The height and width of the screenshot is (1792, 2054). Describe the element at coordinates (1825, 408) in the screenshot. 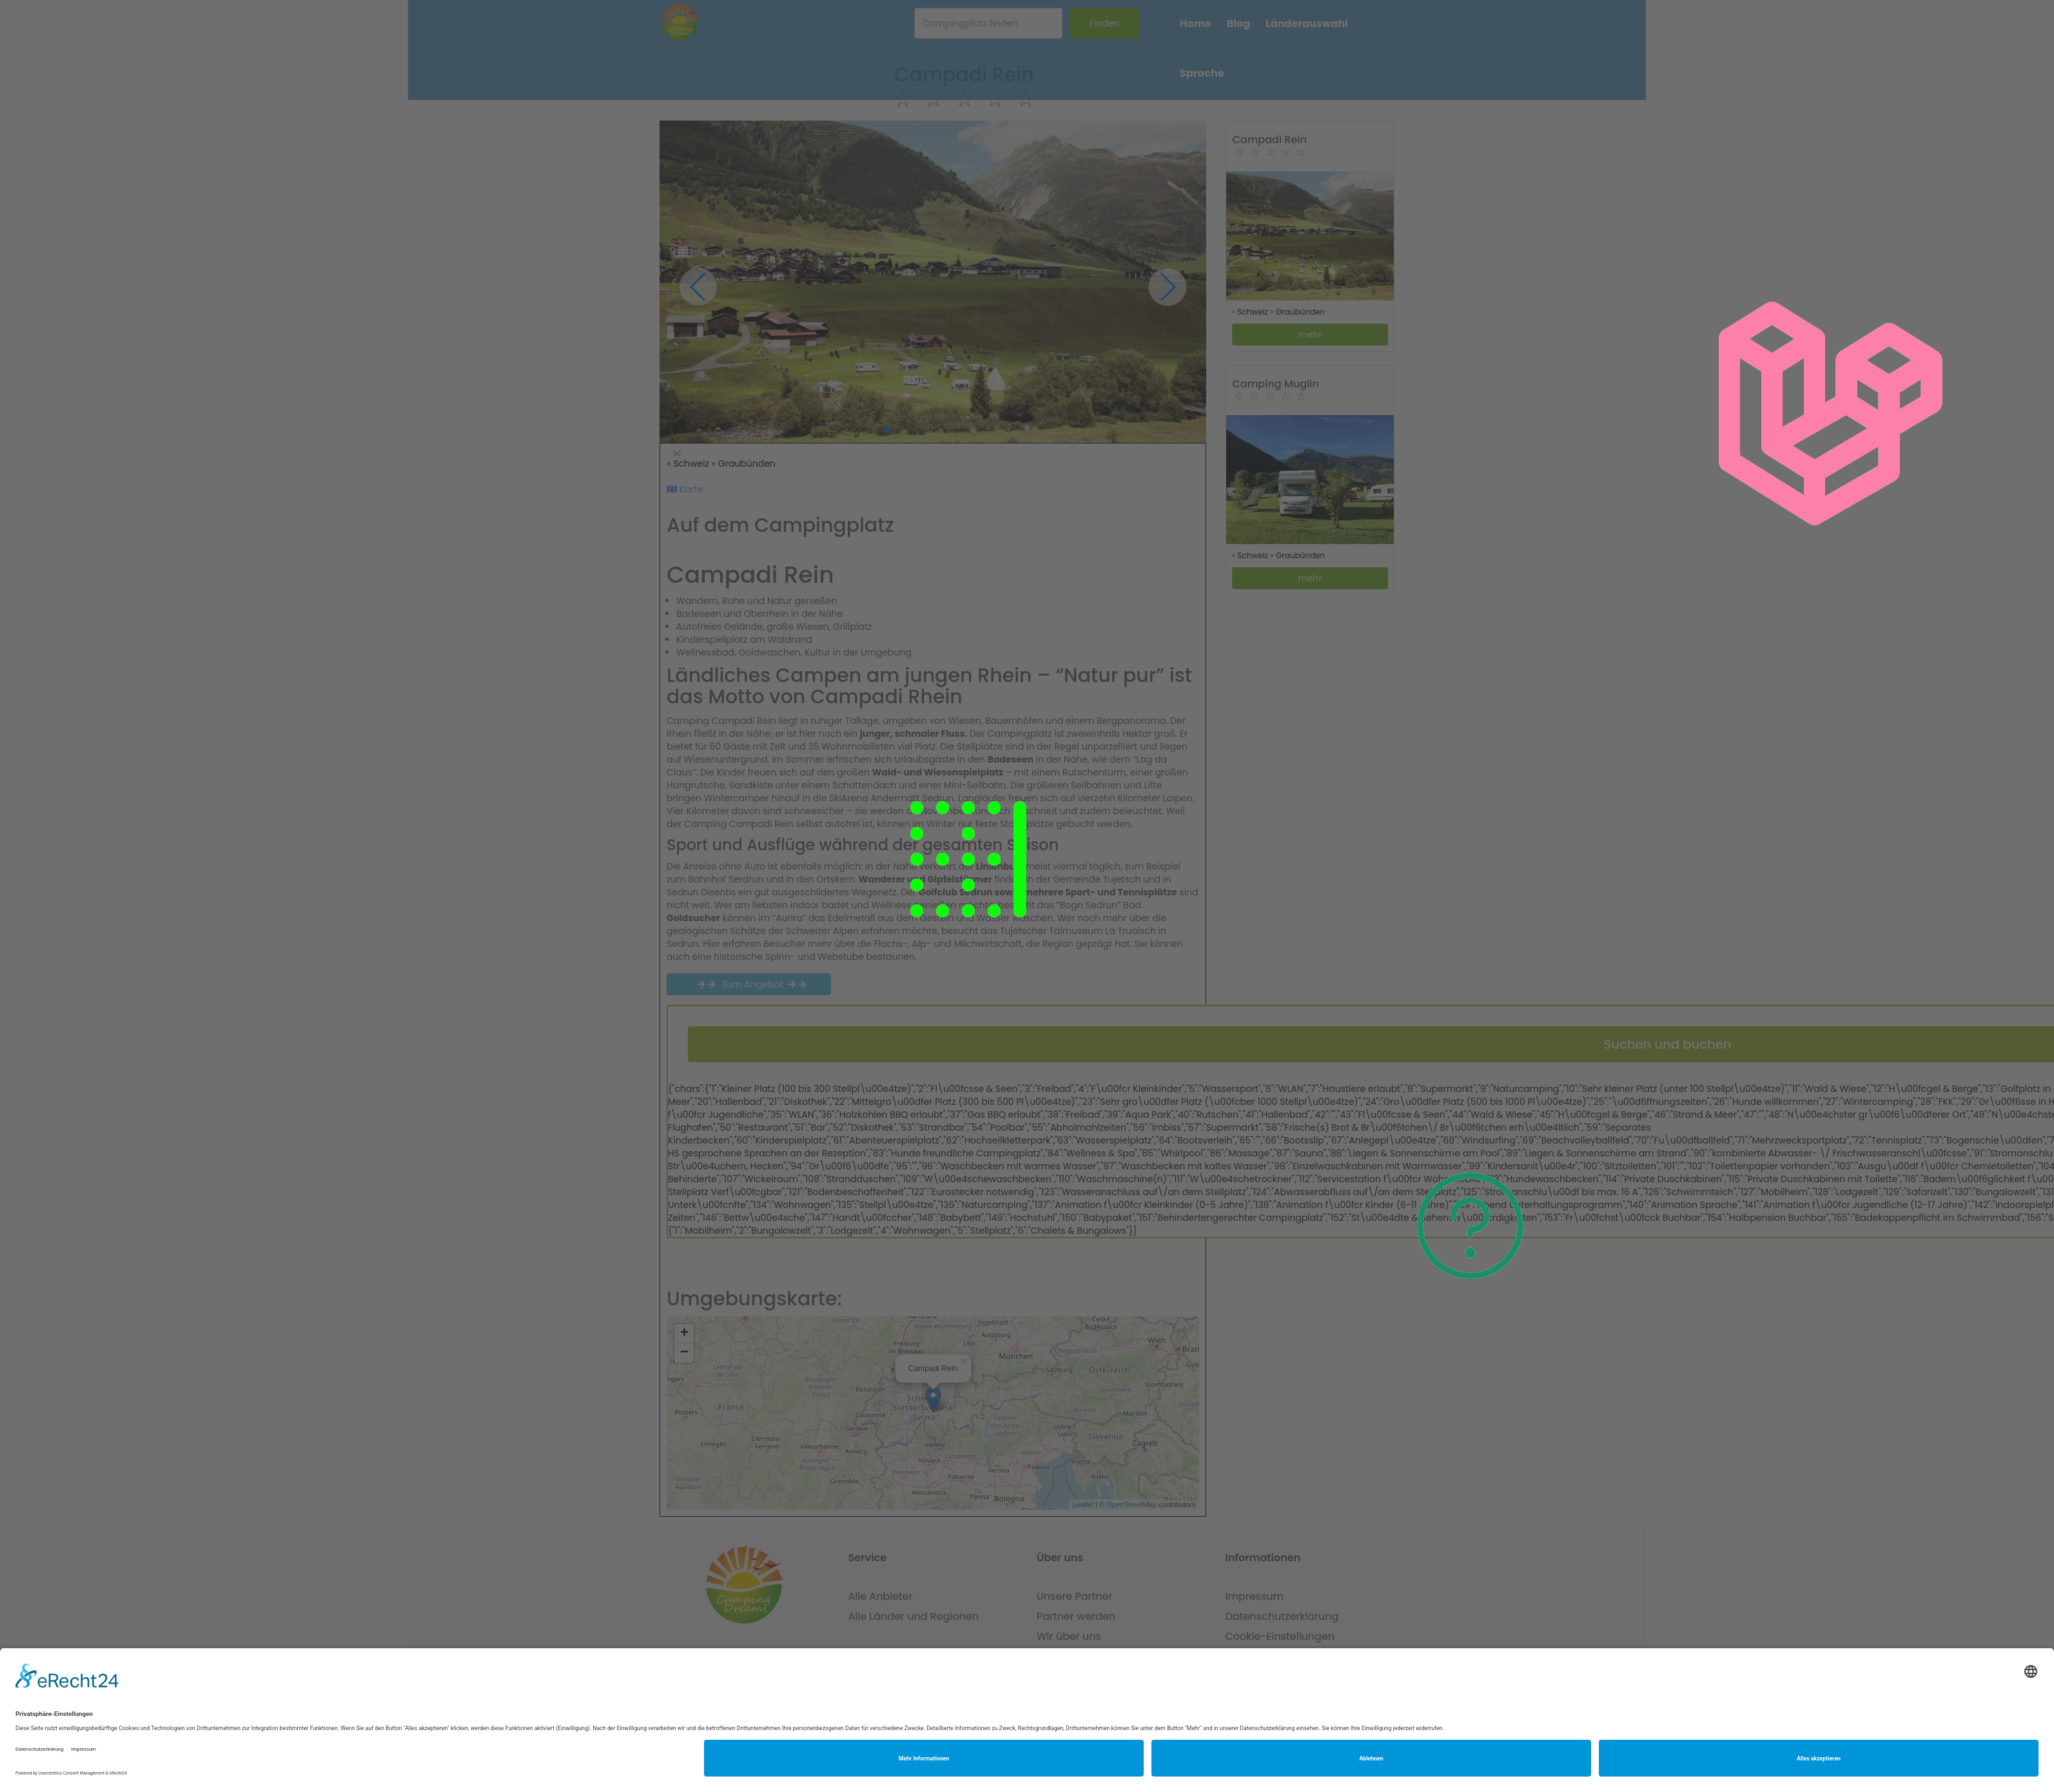

I see `Laravel framework branding or integration` at that location.